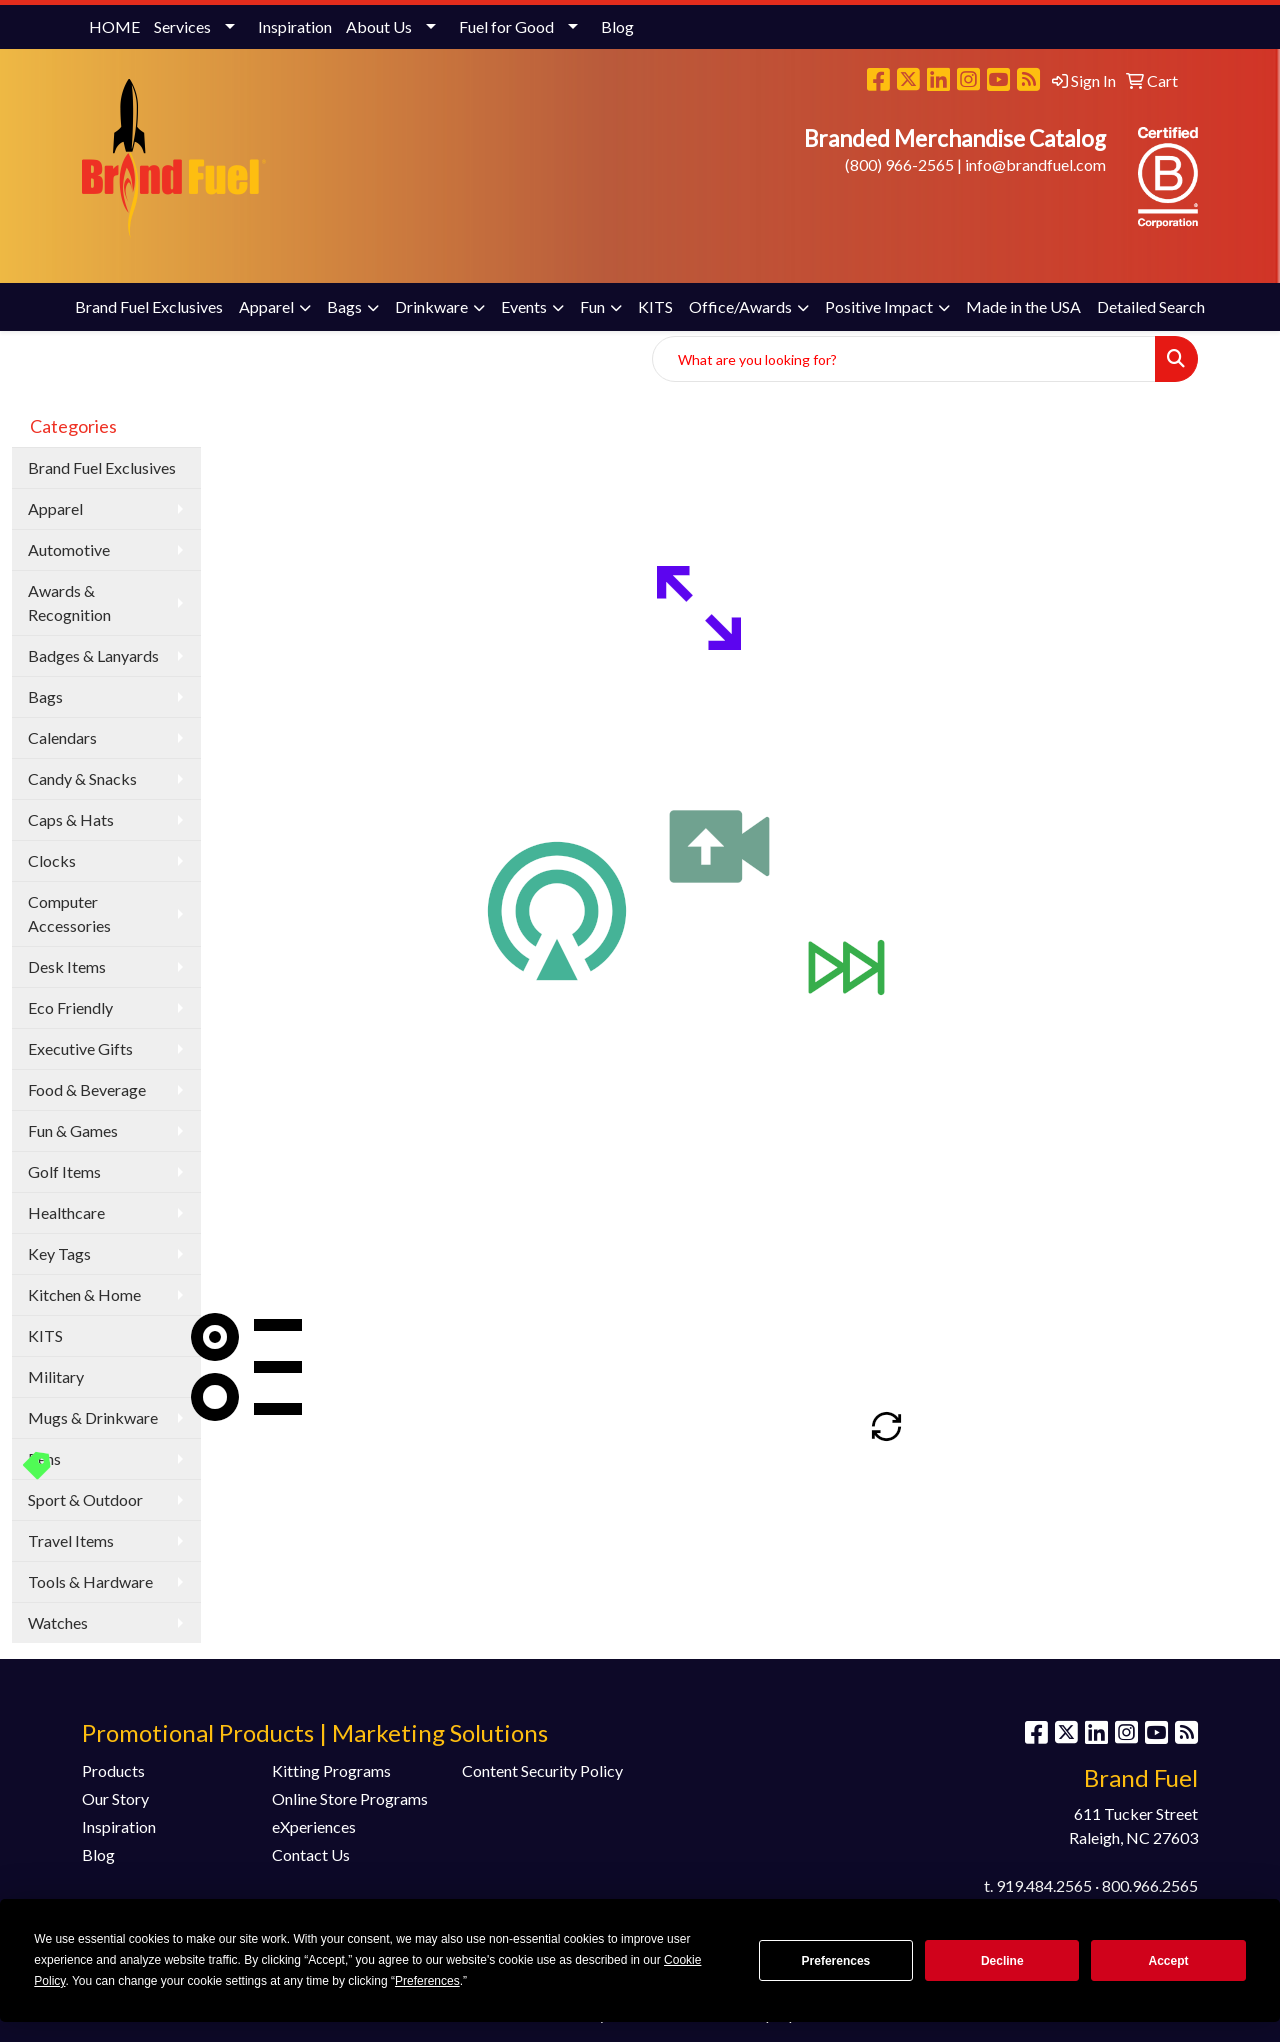  Describe the element at coordinates (557, 911) in the screenshot. I see `enable GPS or location tracking` at that location.